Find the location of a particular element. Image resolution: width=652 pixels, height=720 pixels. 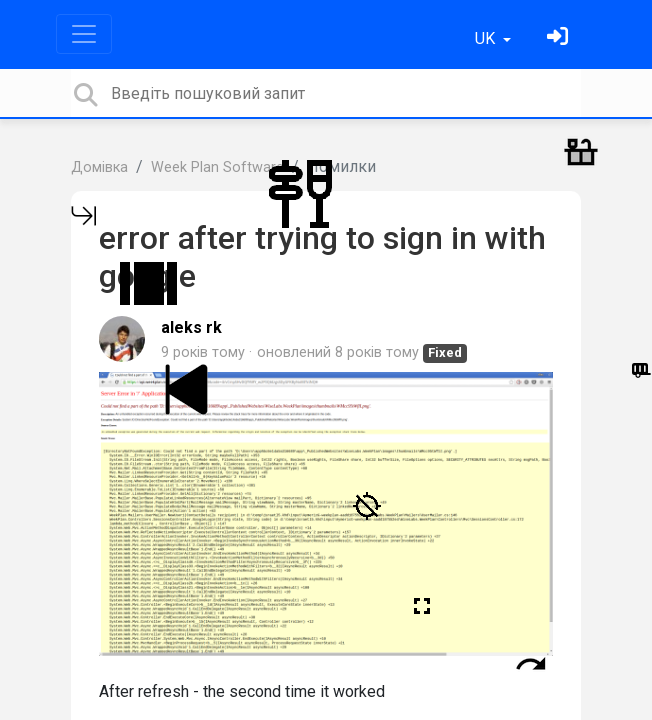

move cursor to next tab stop is located at coordinates (82, 215).